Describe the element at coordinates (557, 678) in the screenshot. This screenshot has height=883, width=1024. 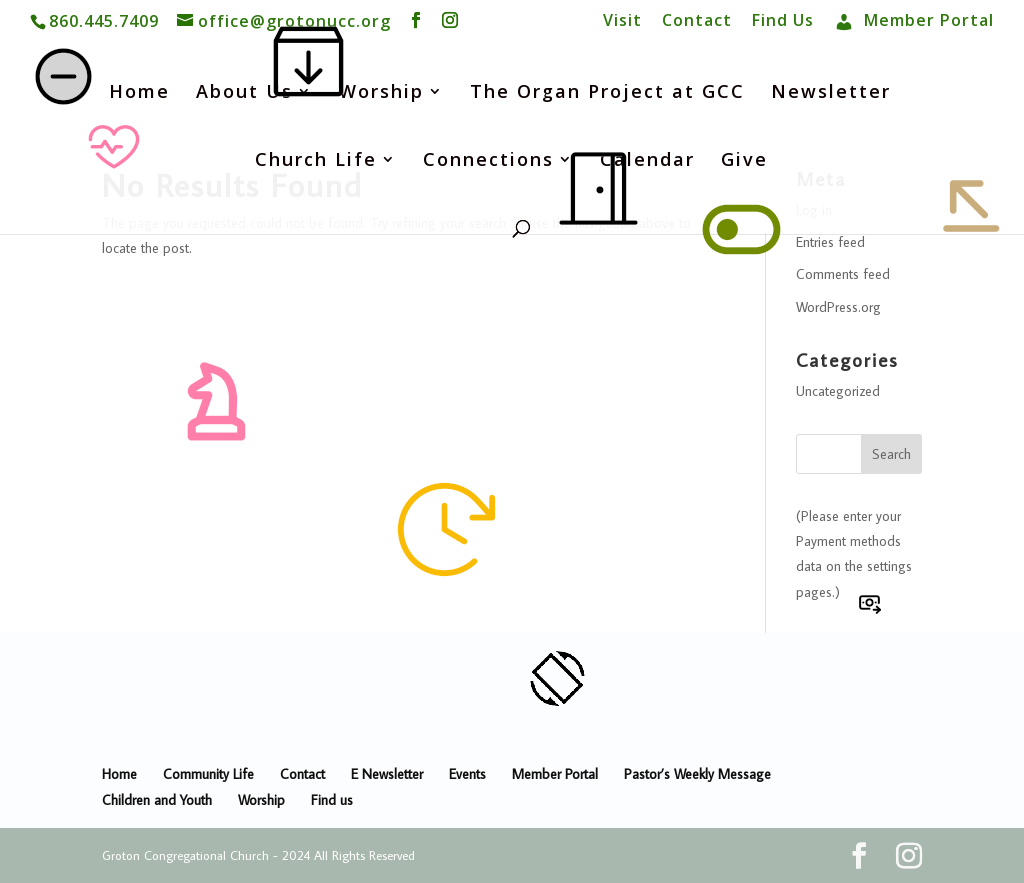
I see `rotate screen orientation` at that location.